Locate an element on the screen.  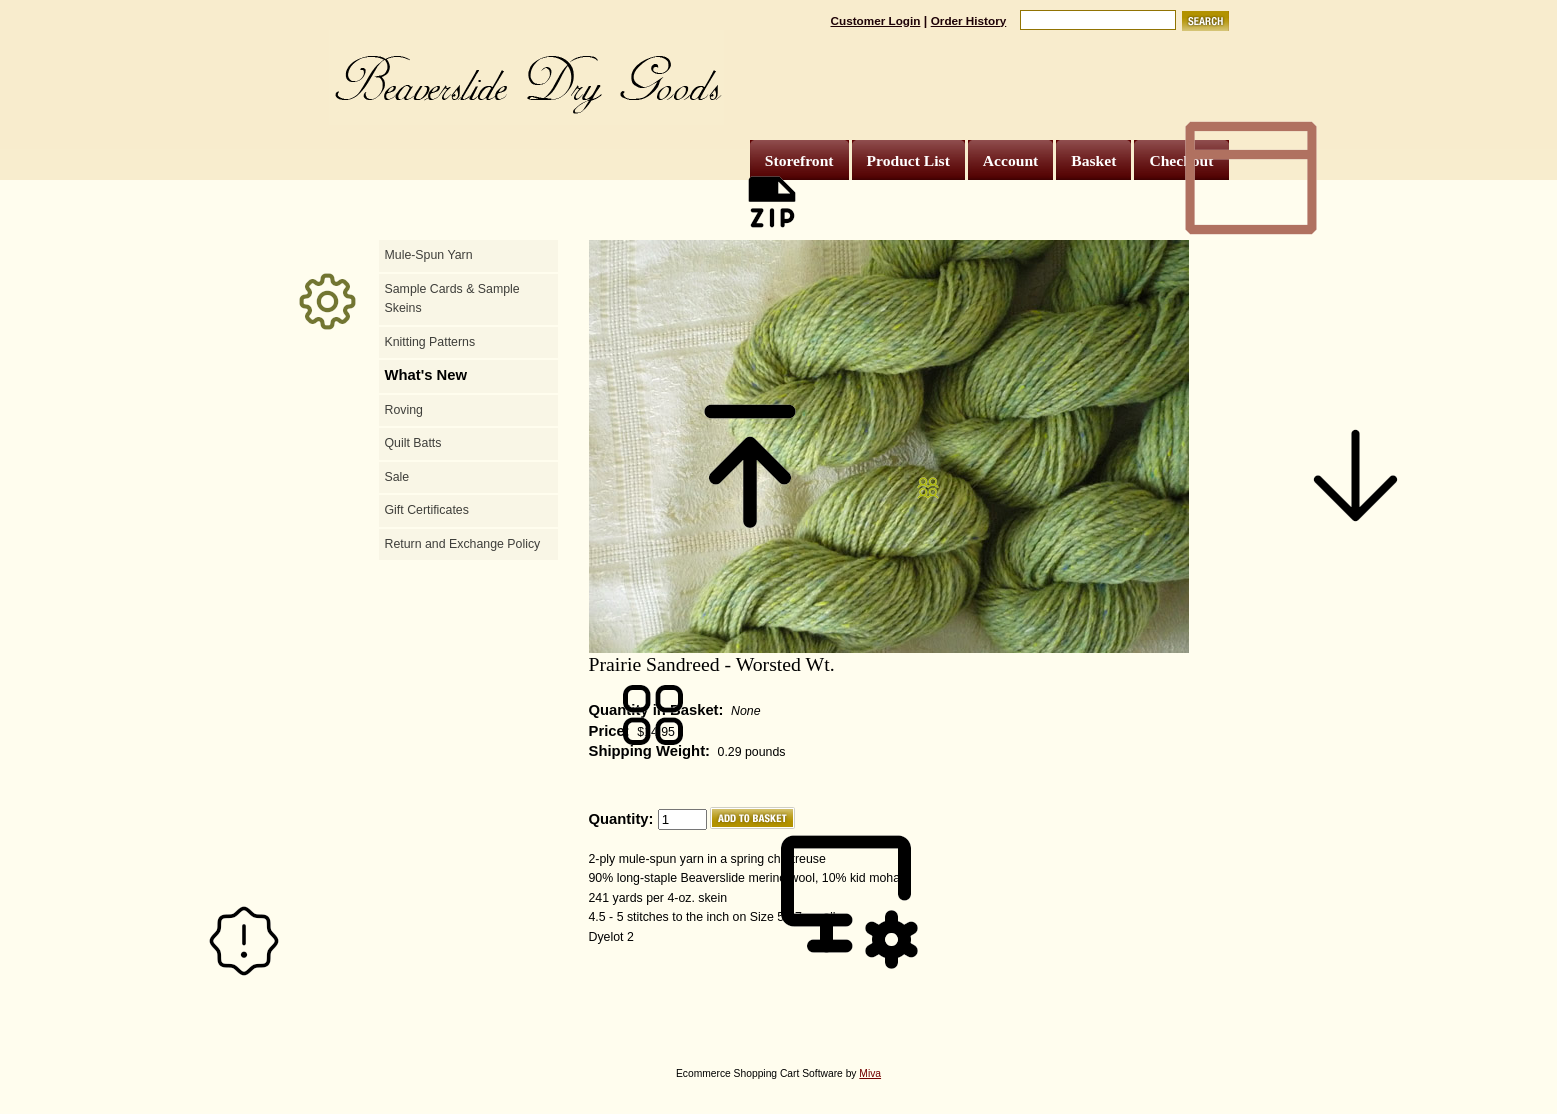
indicates a warning or alert requiring attention is located at coordinates (244, 941).